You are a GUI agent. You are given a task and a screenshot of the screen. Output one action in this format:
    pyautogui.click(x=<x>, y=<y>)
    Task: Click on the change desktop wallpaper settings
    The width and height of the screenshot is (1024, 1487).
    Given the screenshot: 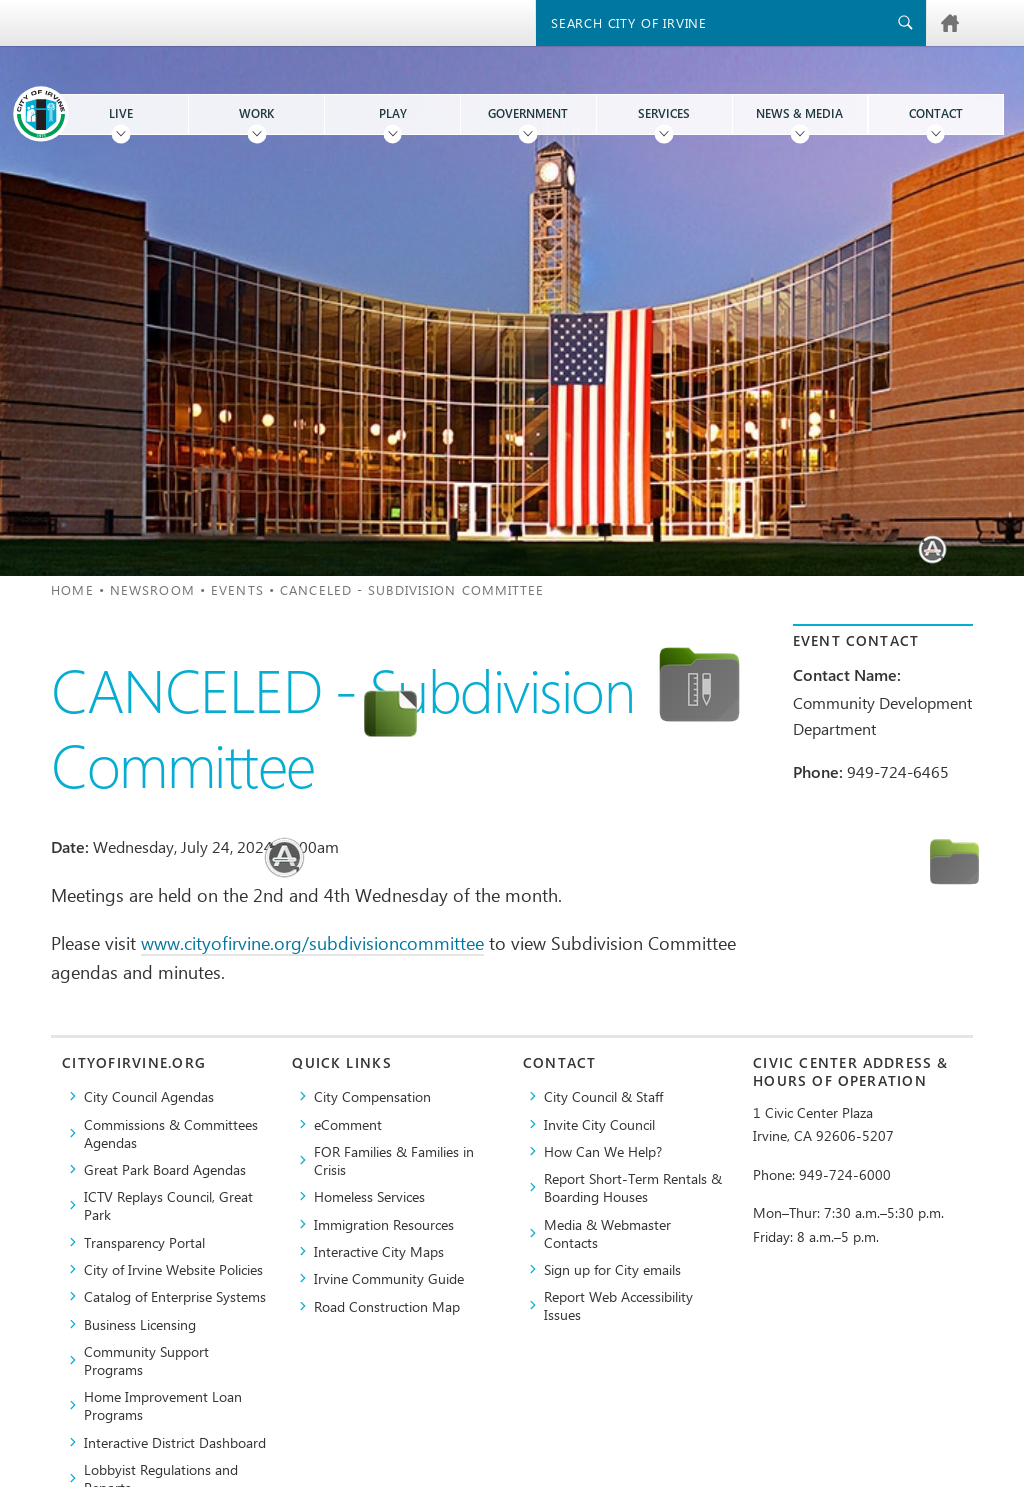 What is the action you would take?
    pyautogui.click(x=390, y=712)
    